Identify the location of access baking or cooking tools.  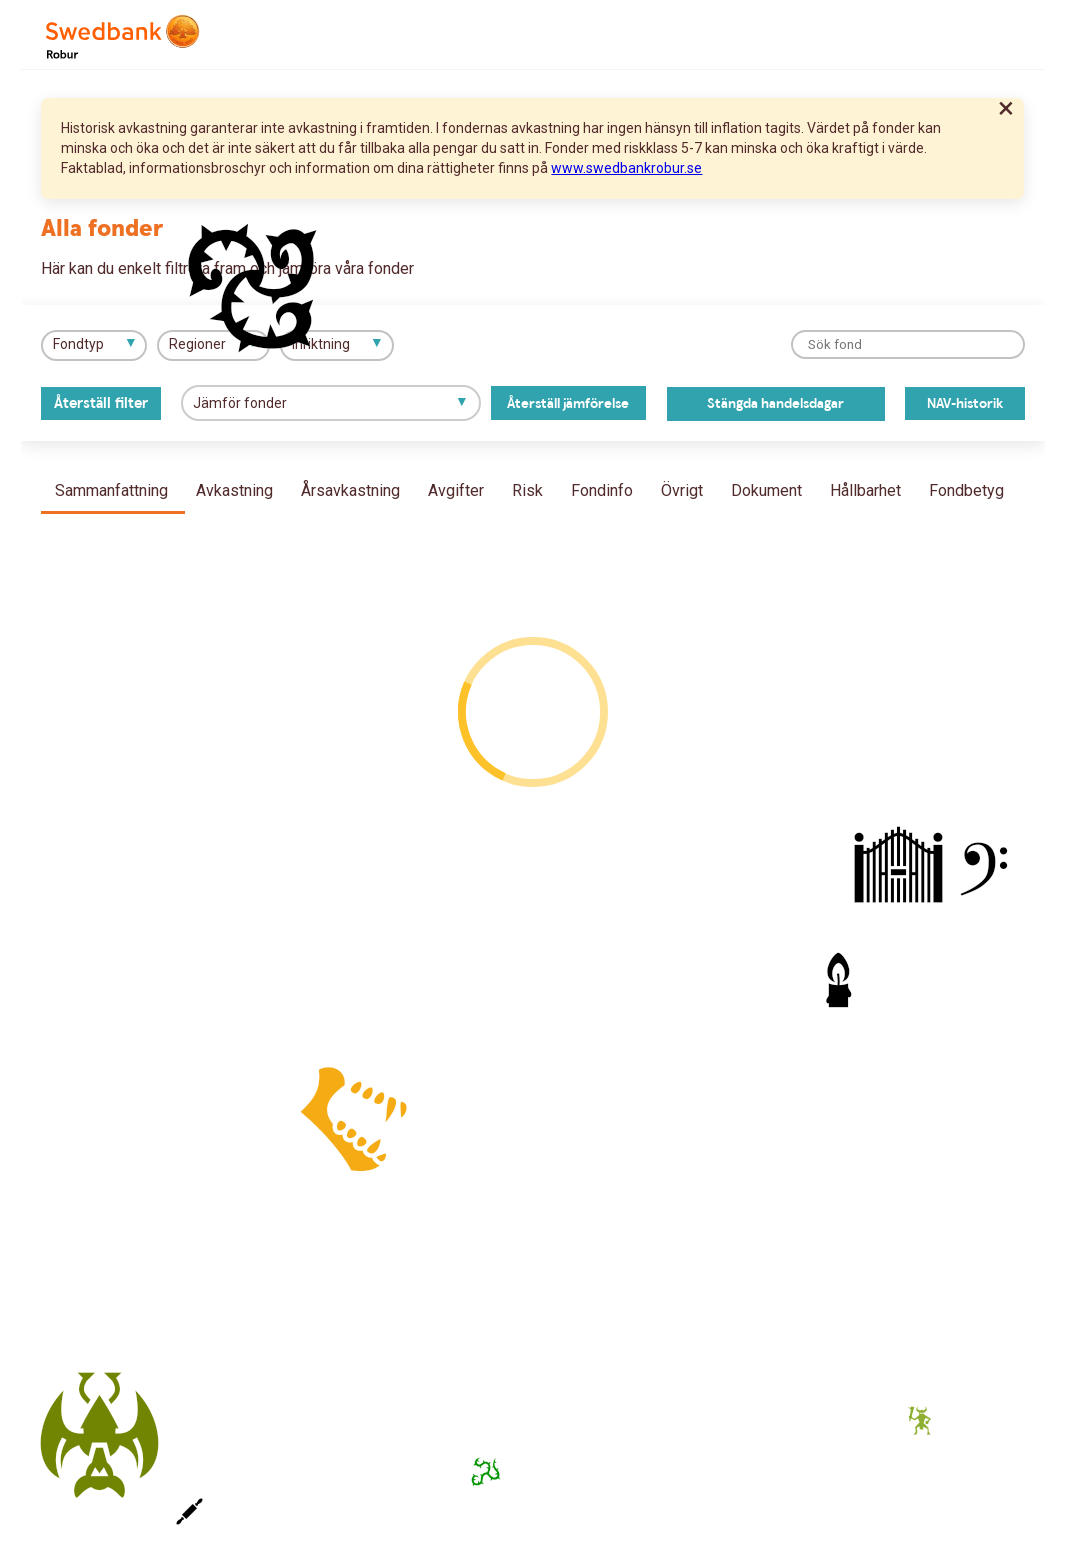
(189, 1511).